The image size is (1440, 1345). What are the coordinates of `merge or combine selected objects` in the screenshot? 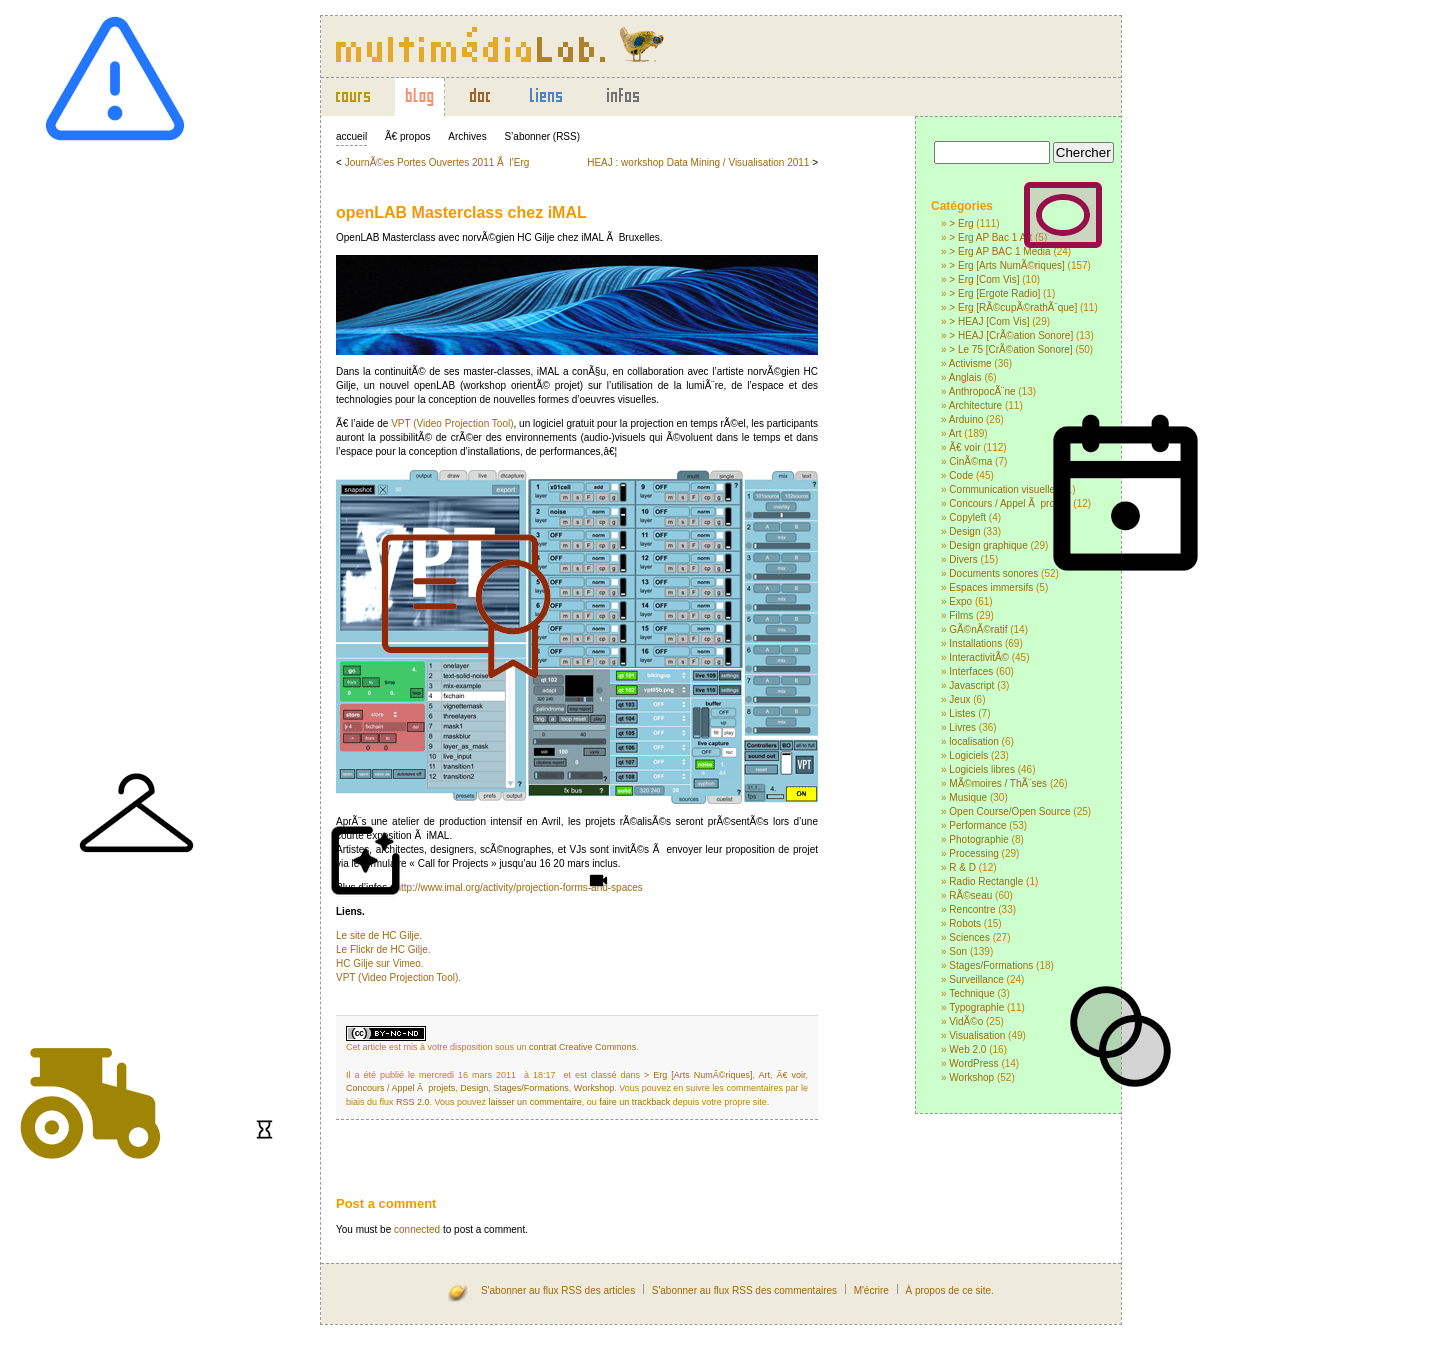 It's located at (1120, 1036).